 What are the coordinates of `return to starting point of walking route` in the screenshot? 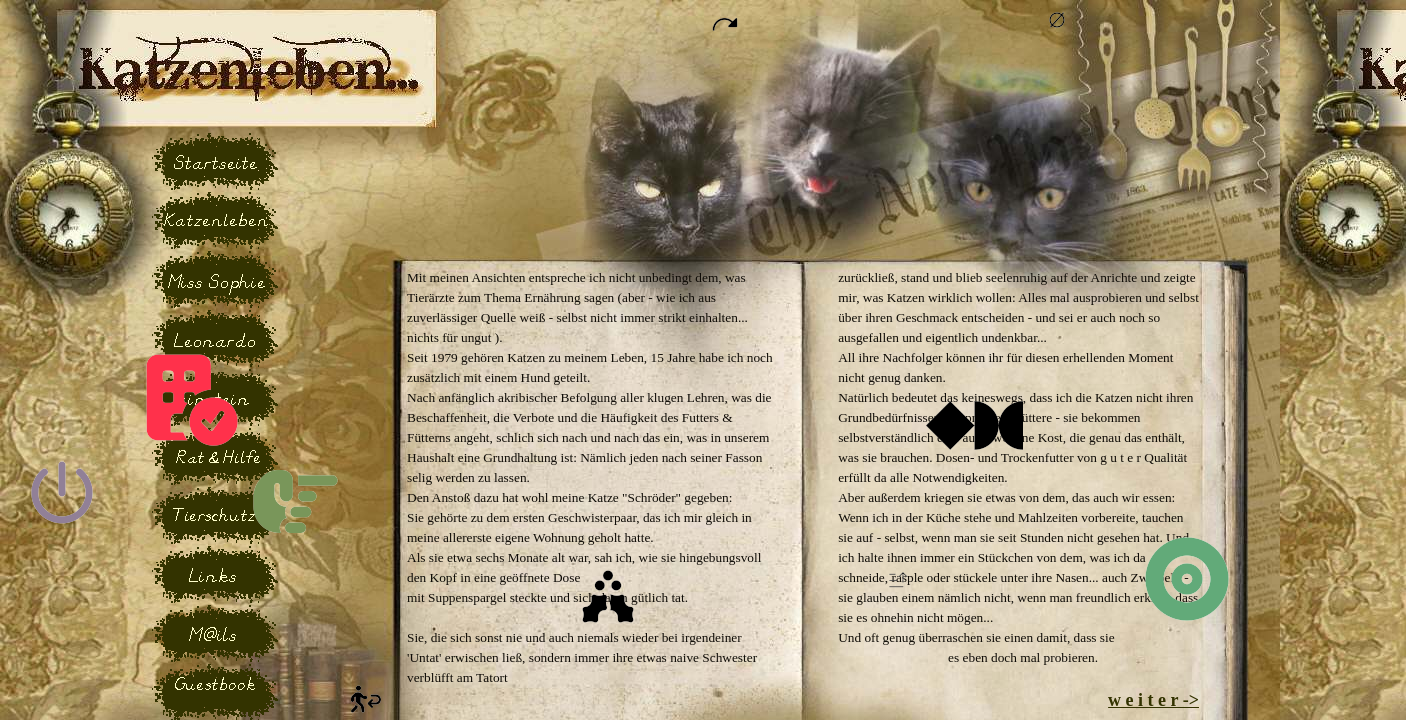 It's located at (366, 699).